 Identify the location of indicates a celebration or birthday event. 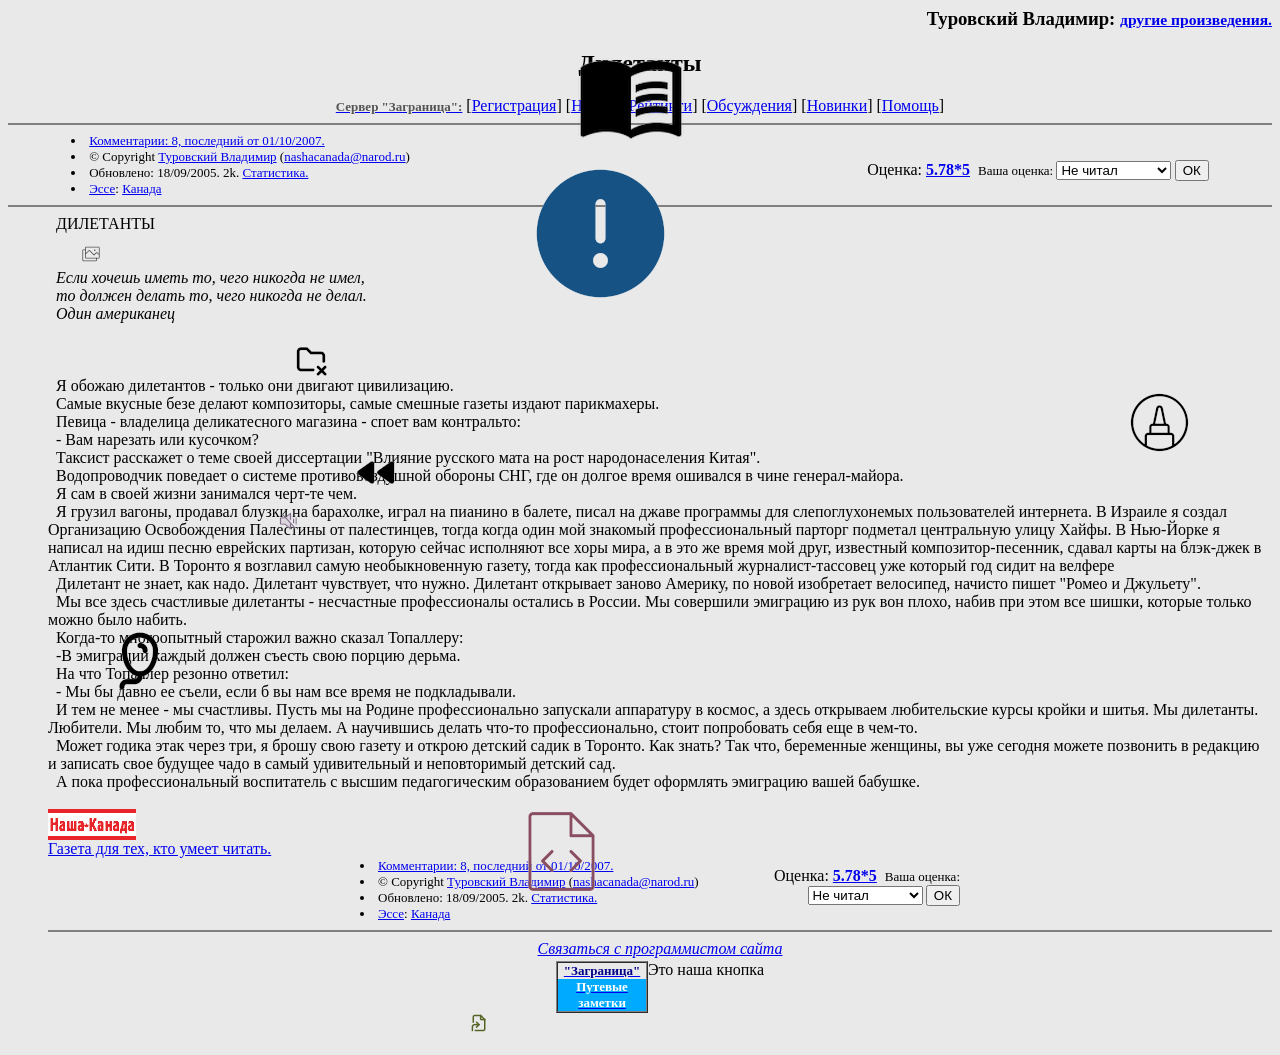
(140, 661).